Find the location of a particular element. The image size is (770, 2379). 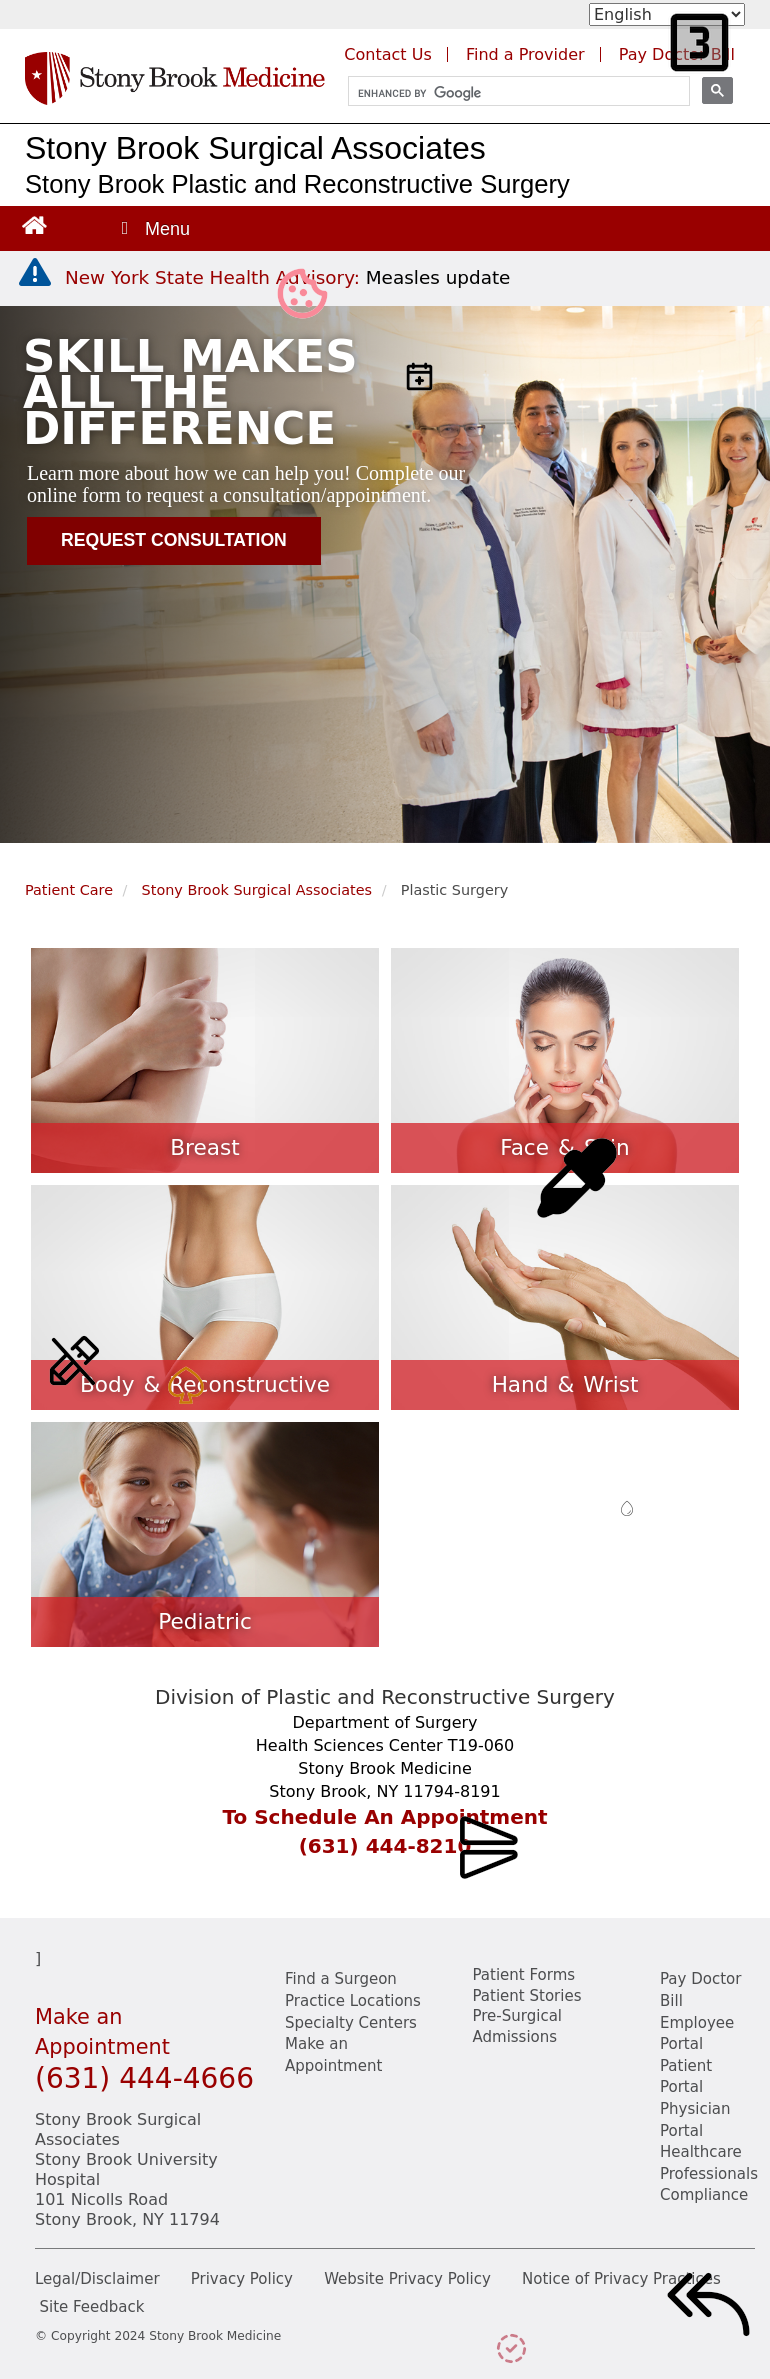

mark task as complete is located at coordinates (511, 2348).